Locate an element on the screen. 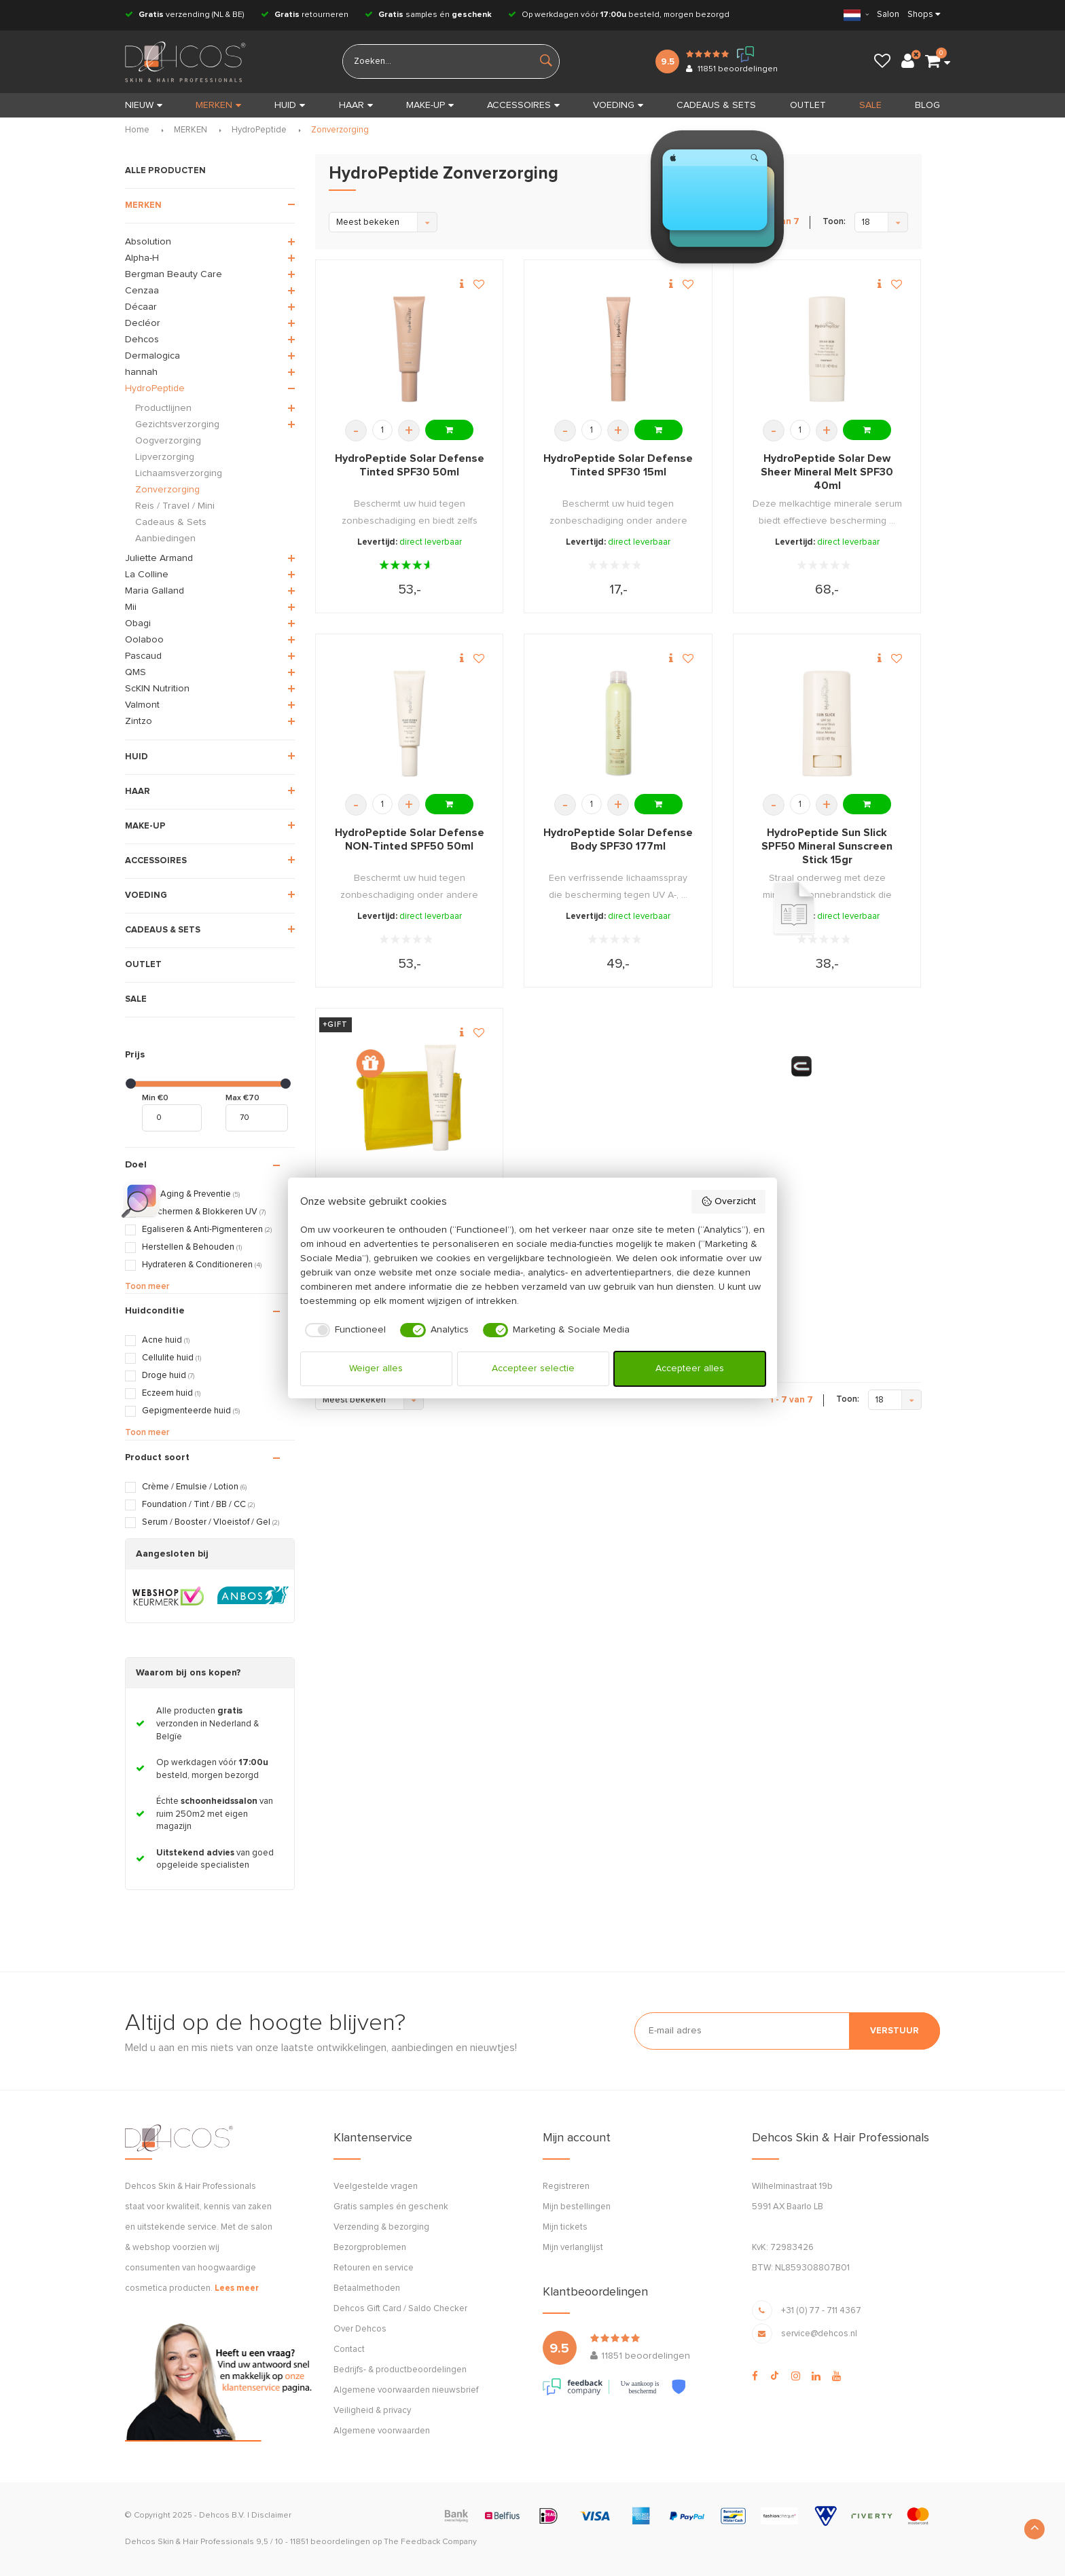 The height and width of the screenshot is (2576, 1065). a mobipocket ebook file is located at coordinates (794, 909).